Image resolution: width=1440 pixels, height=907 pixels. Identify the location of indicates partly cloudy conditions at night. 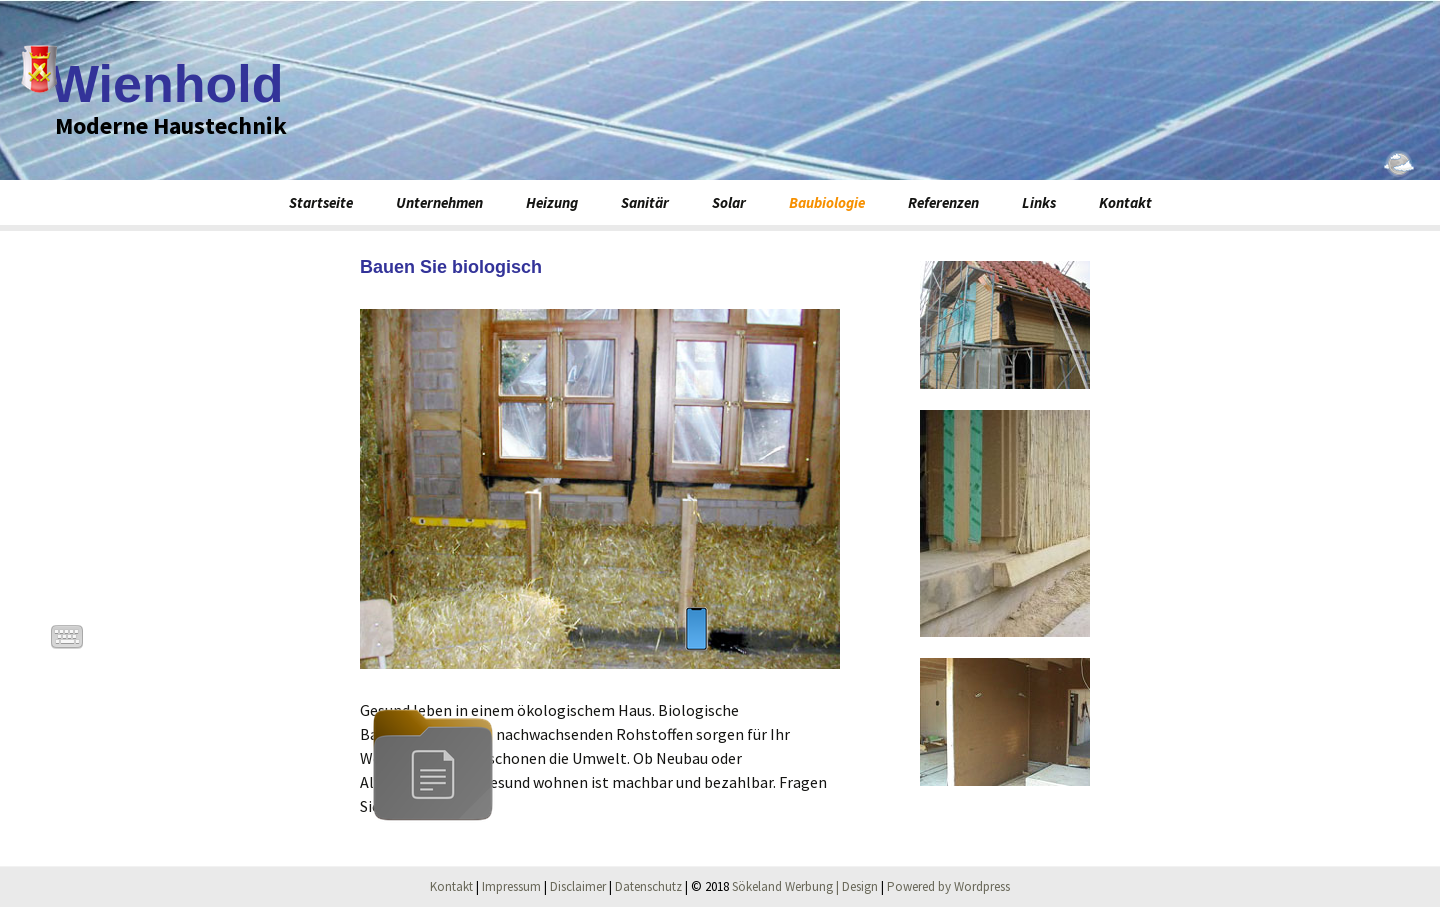
(1399, 164).